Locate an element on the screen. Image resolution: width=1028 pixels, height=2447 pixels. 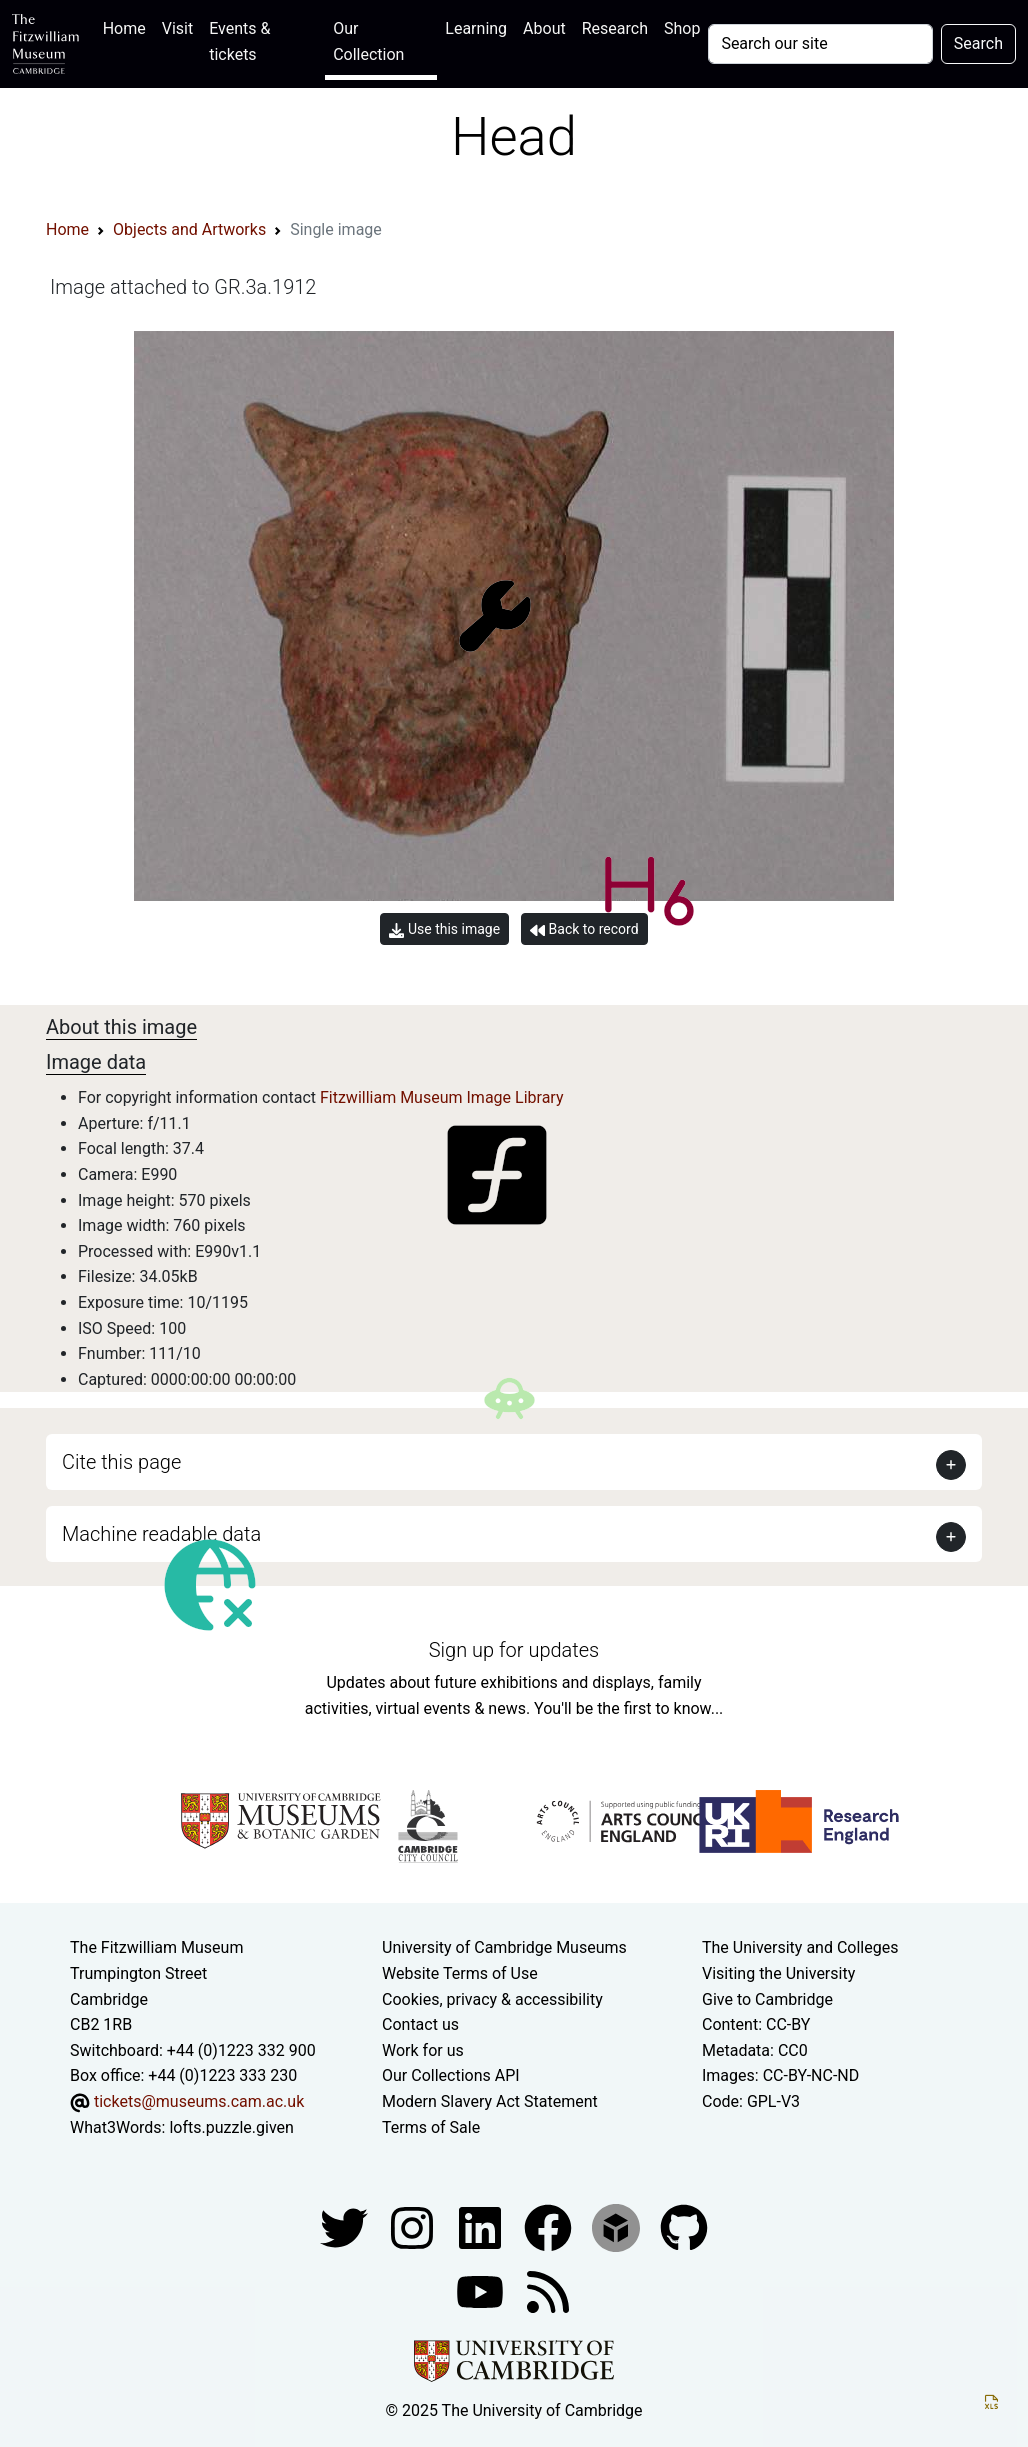
open or view an excel spreadsheet file is located at coordinates (991, 2402).